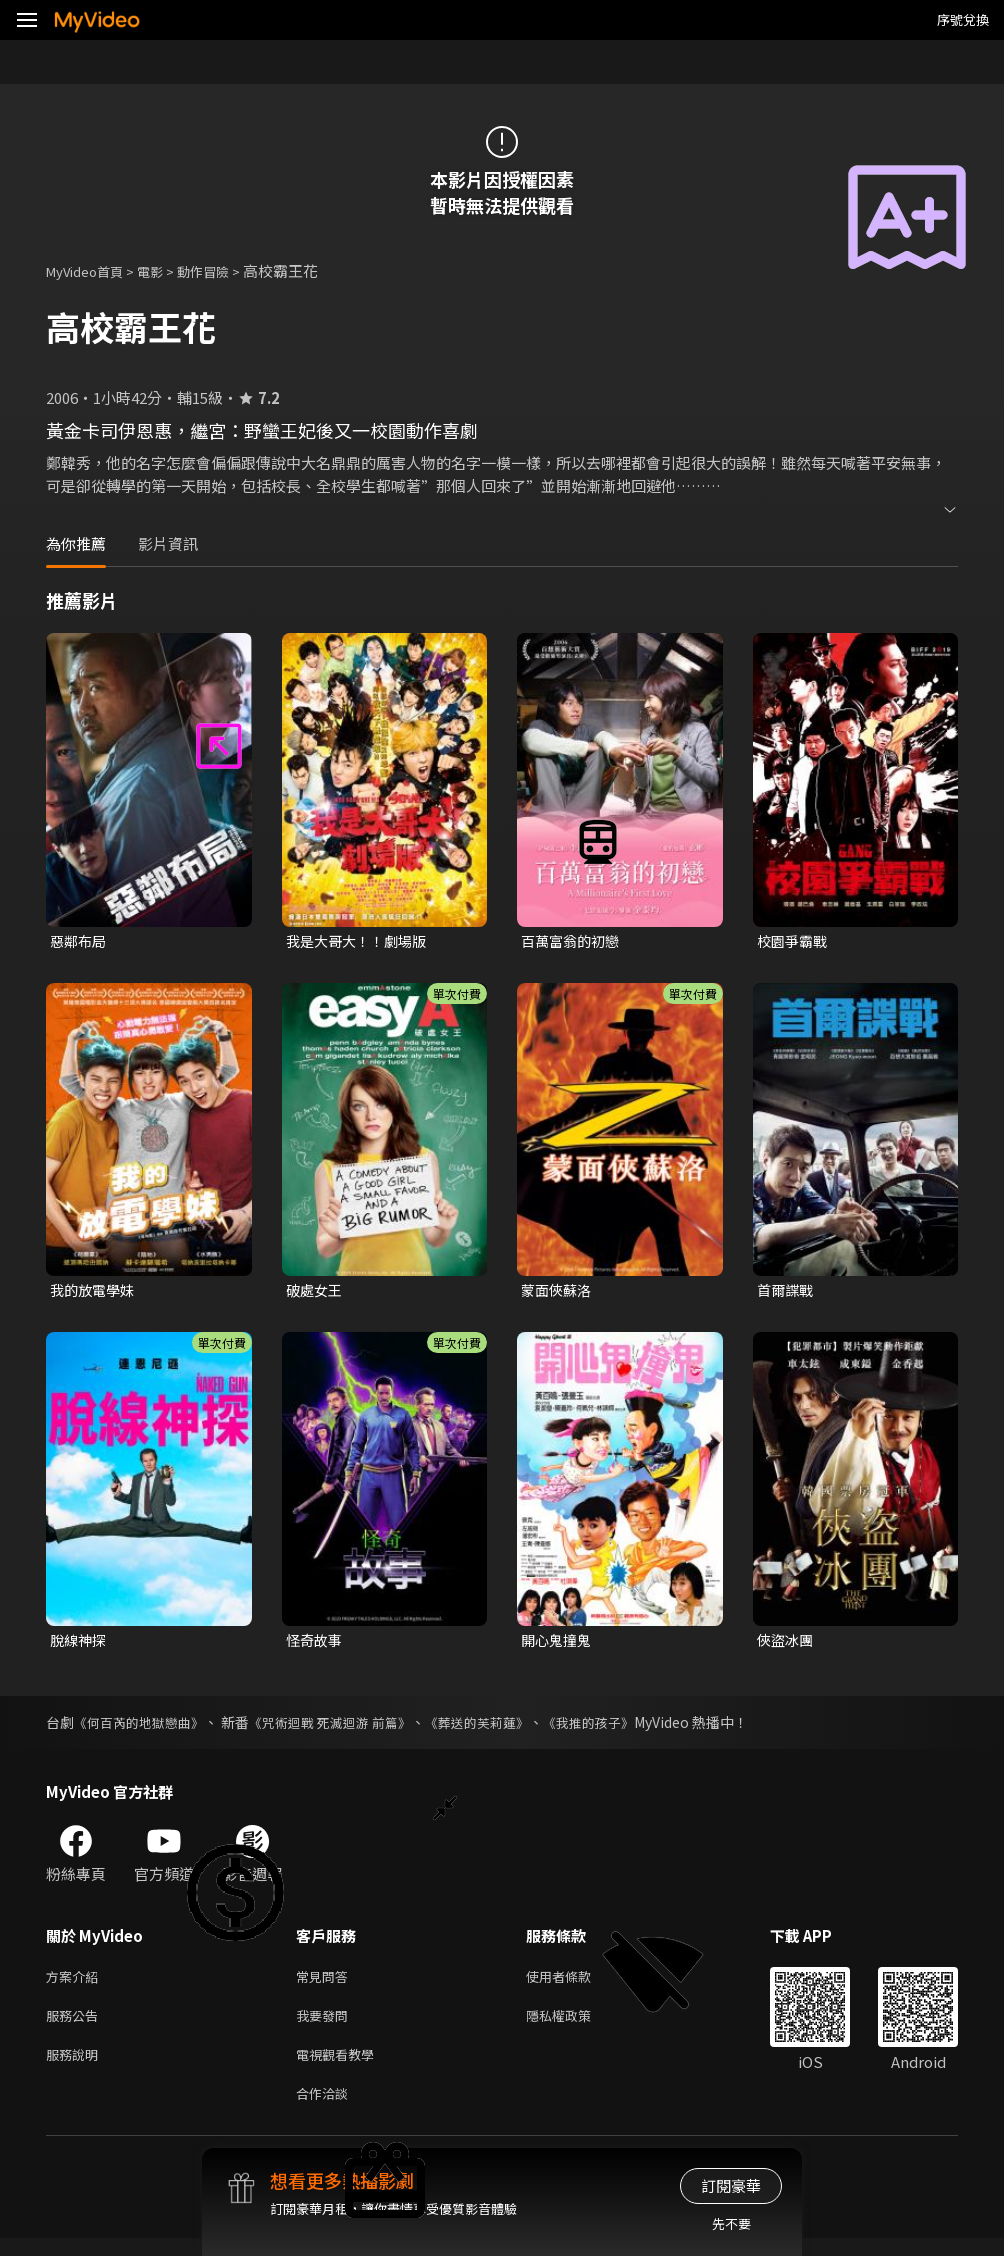 The image size is (1004, 2256). Describe the element at coordinates (598, 843) in the screenshot. I see `get public transit directions` at that location.